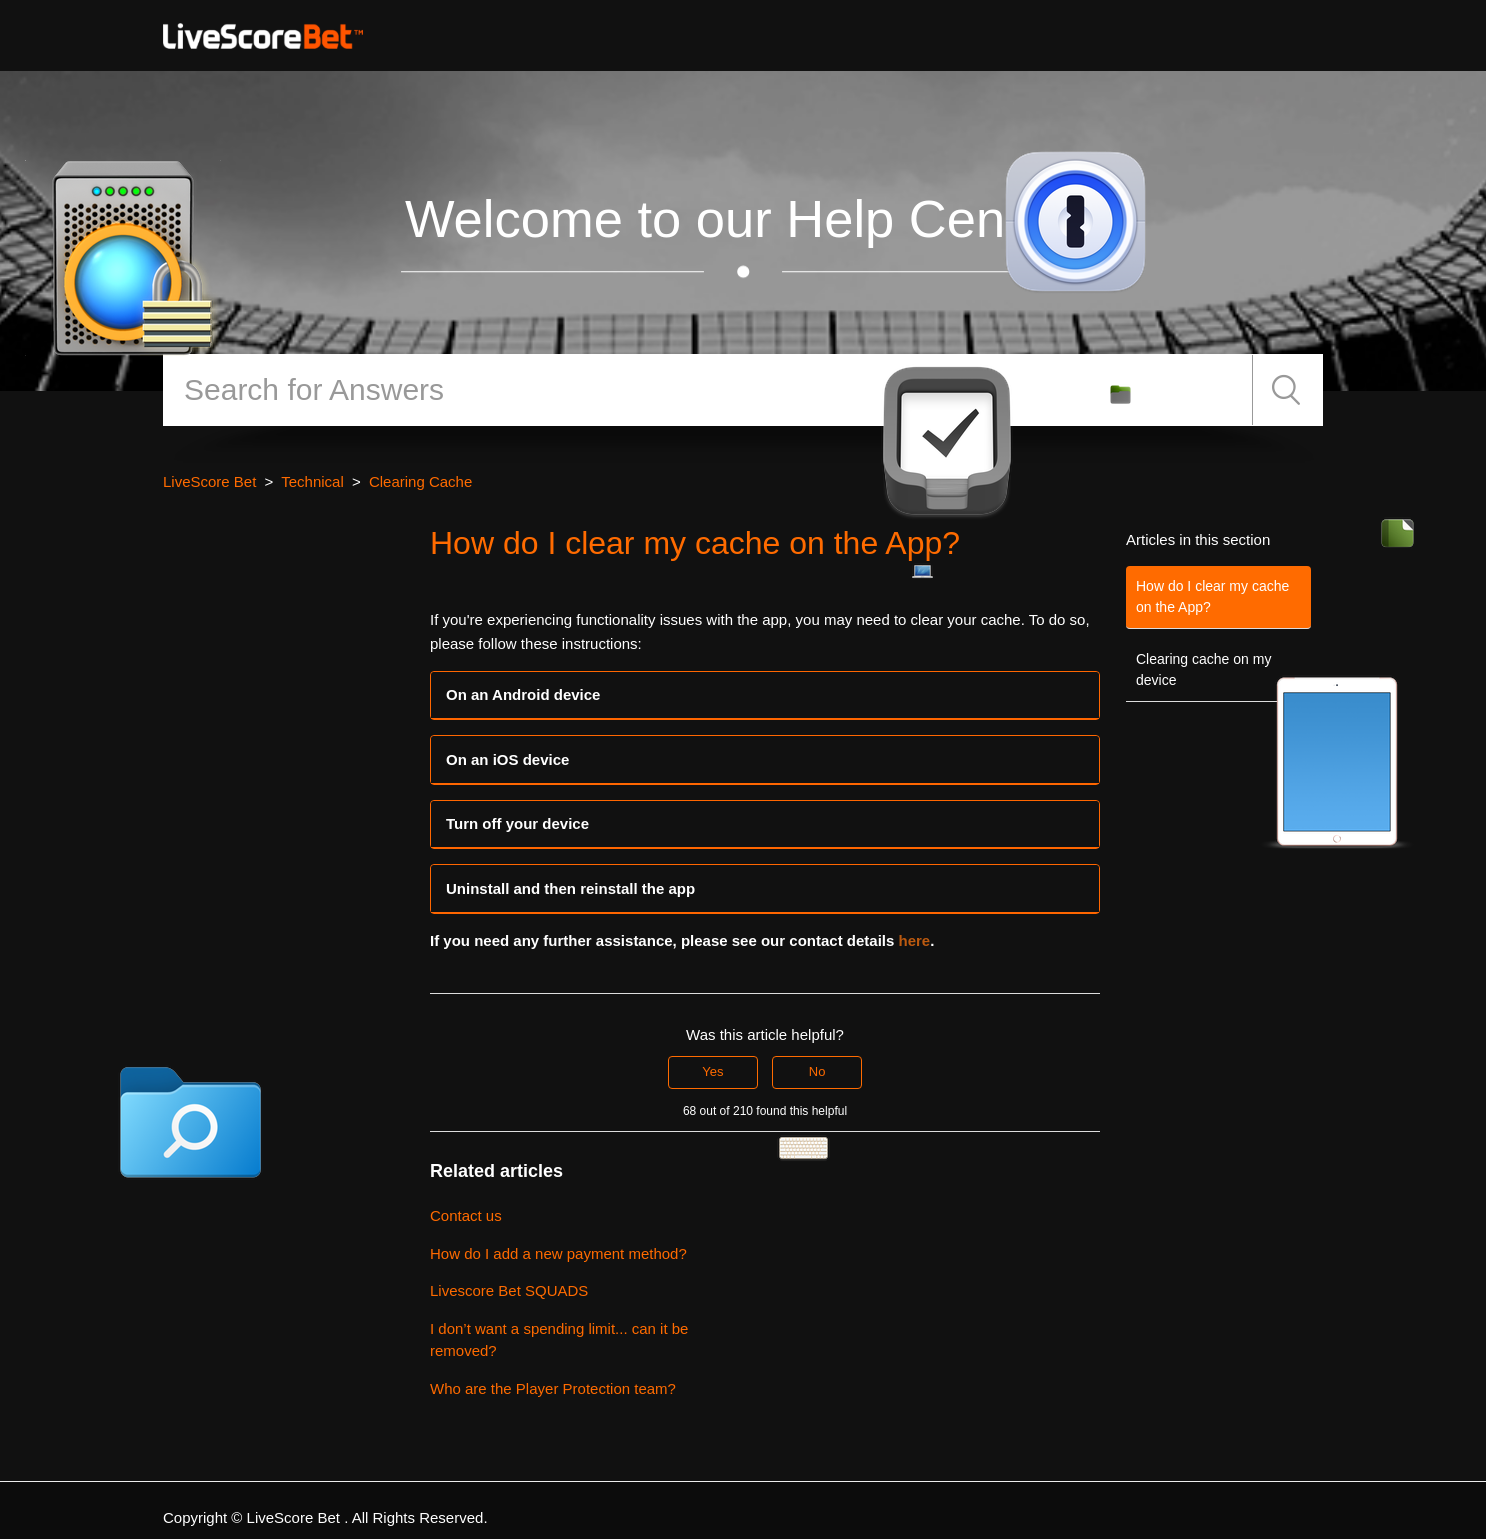 This screenshot has width=1486, height=1539. Describe the element at coordinates (1075, 221) in the screenshot. I see `open 1Password to access saved passwords` at that location.